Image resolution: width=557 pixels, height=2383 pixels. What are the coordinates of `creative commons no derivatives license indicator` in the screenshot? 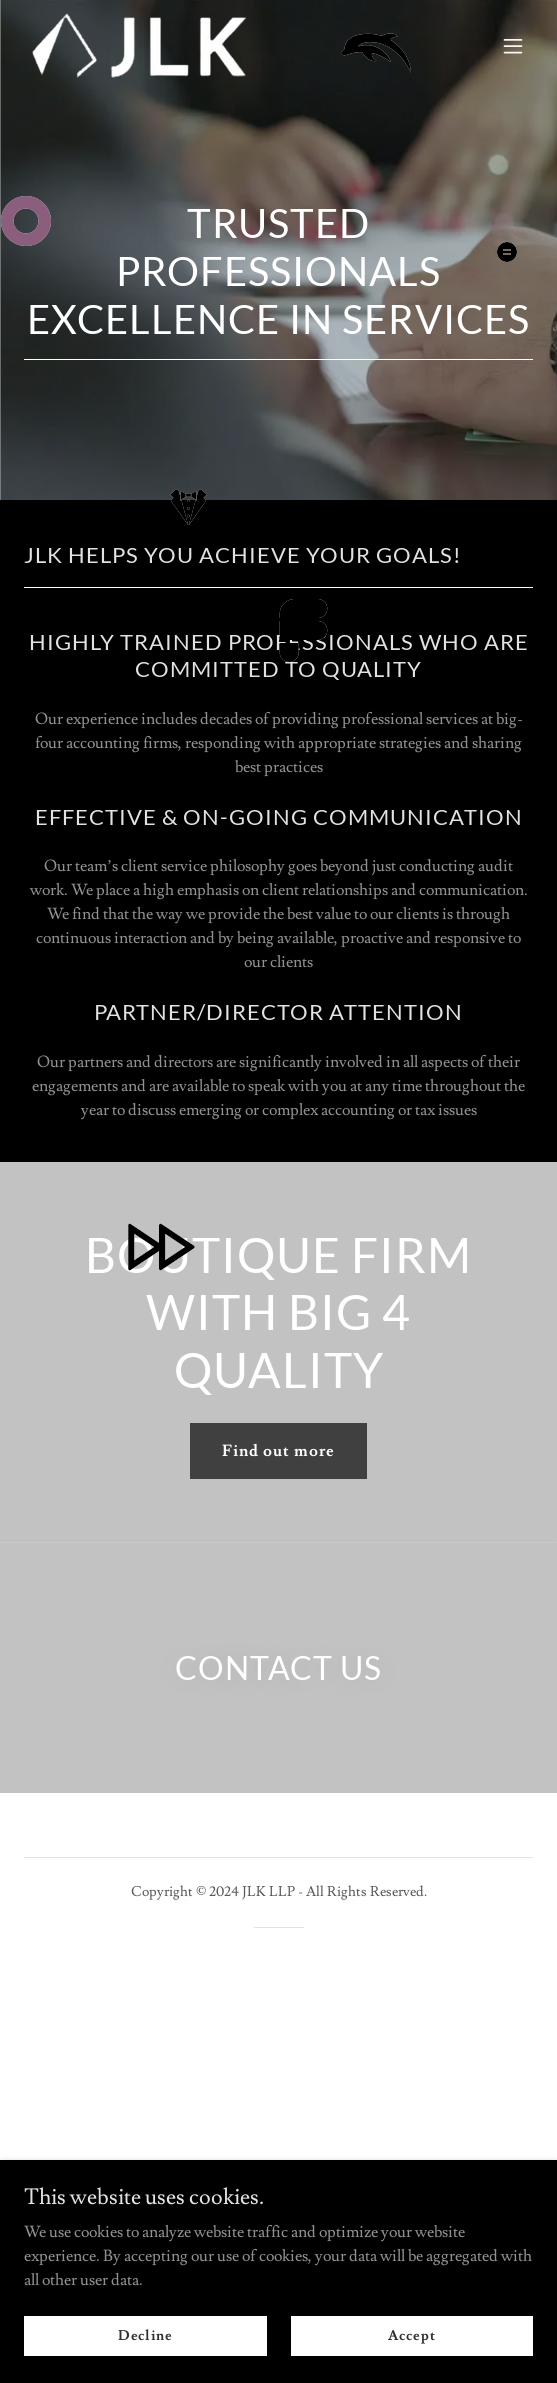 It's located at (507, 252).